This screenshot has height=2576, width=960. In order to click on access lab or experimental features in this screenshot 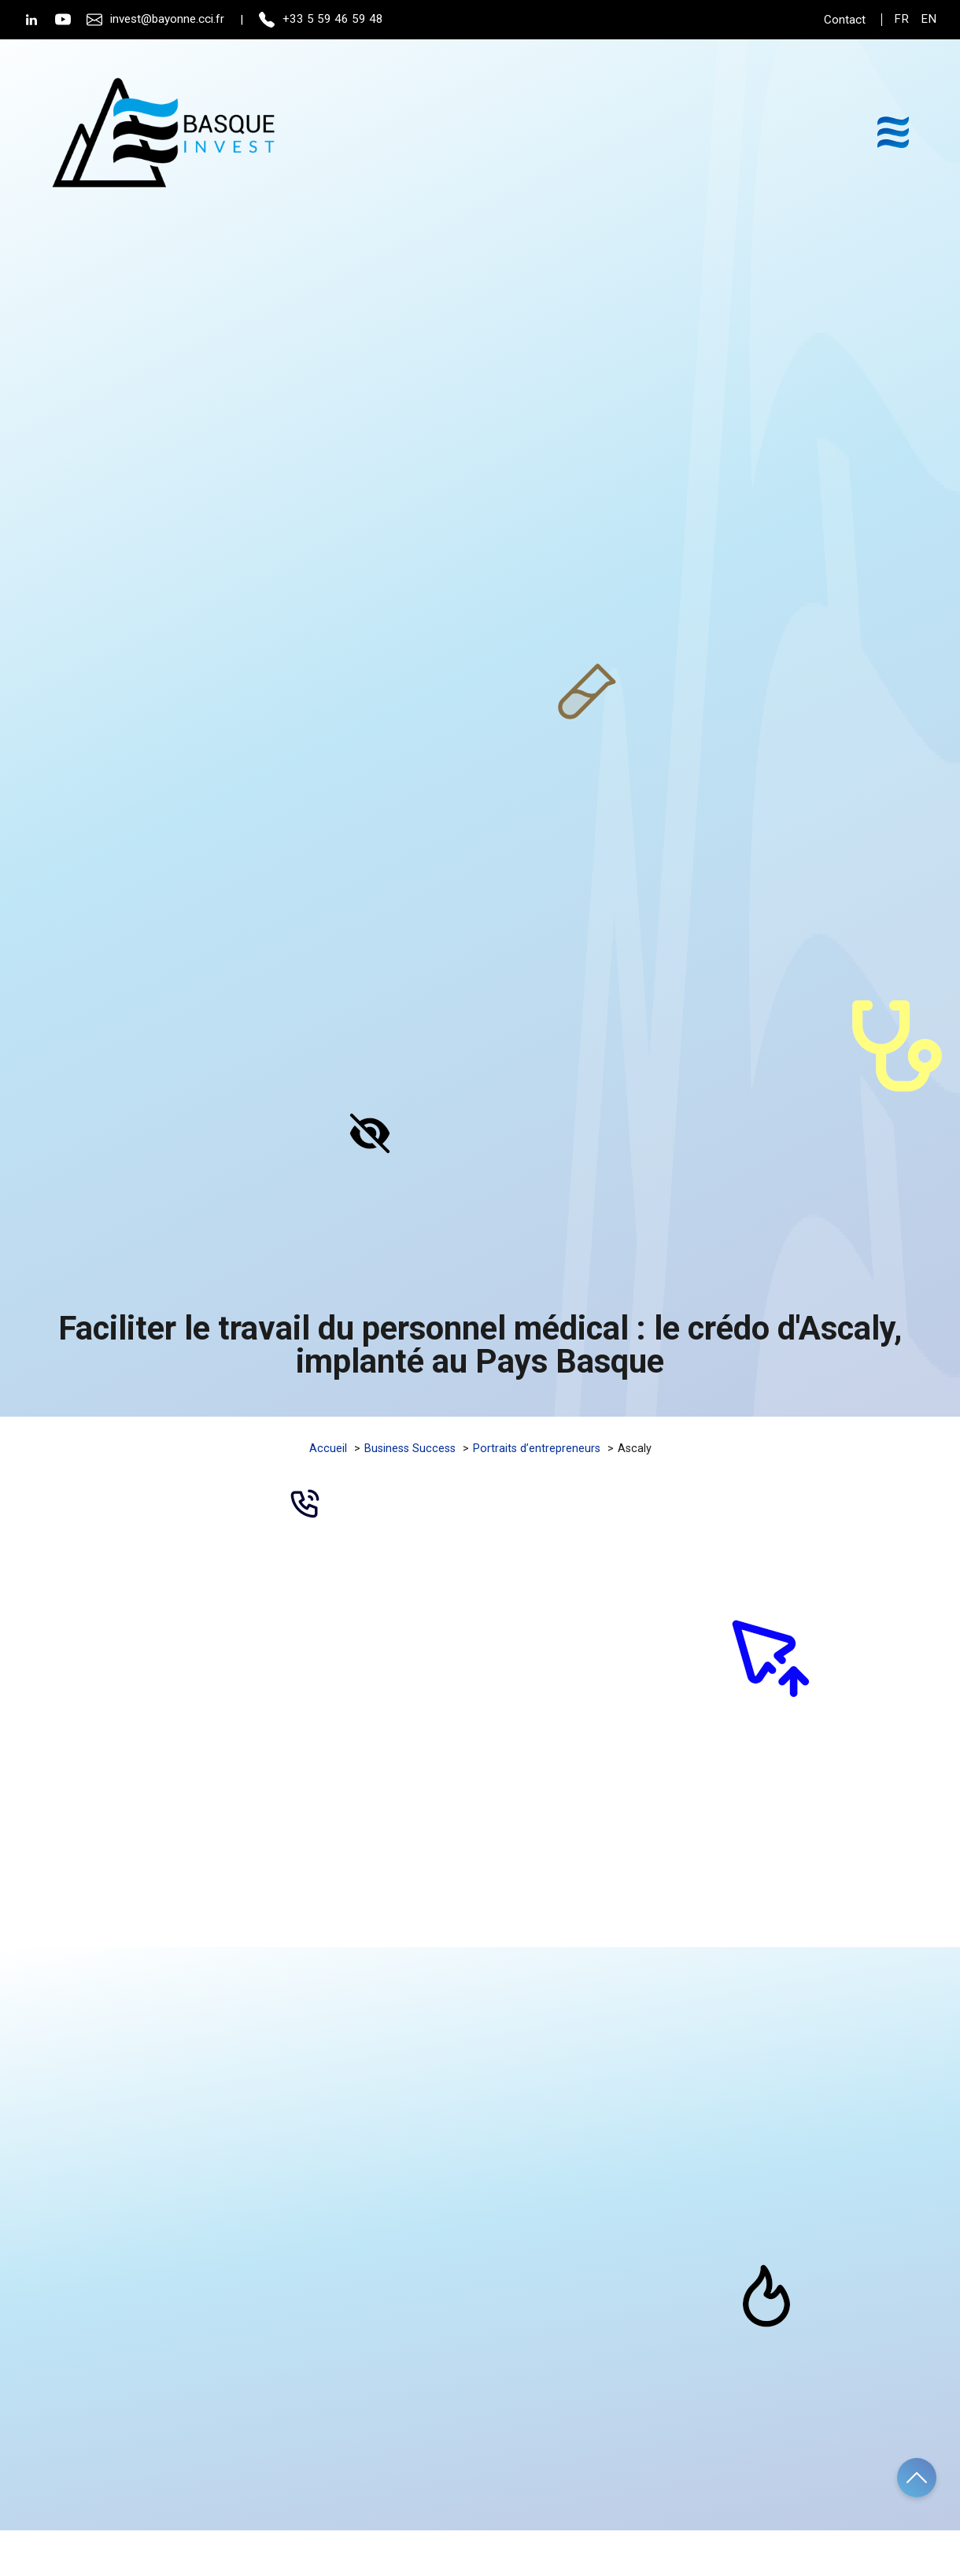, I will do `click(585, 691)`.